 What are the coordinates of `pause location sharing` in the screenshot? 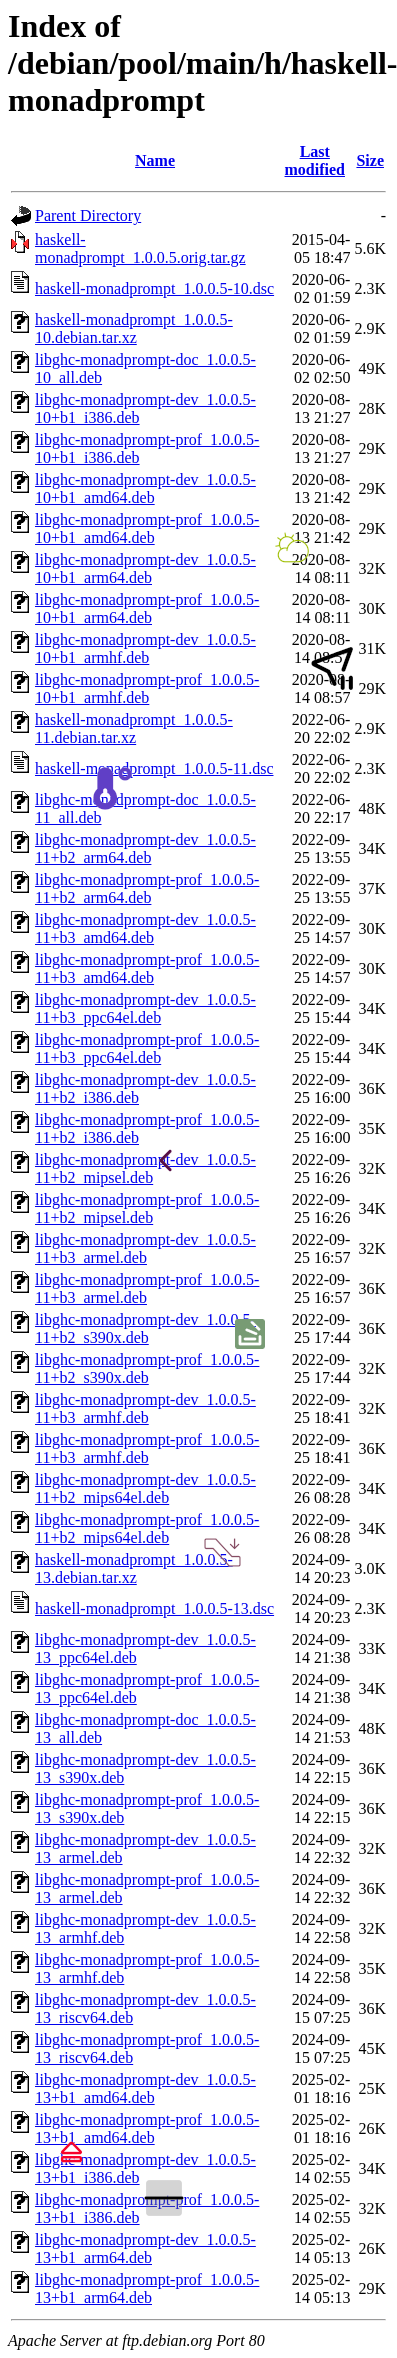 It's located at (332, 667).